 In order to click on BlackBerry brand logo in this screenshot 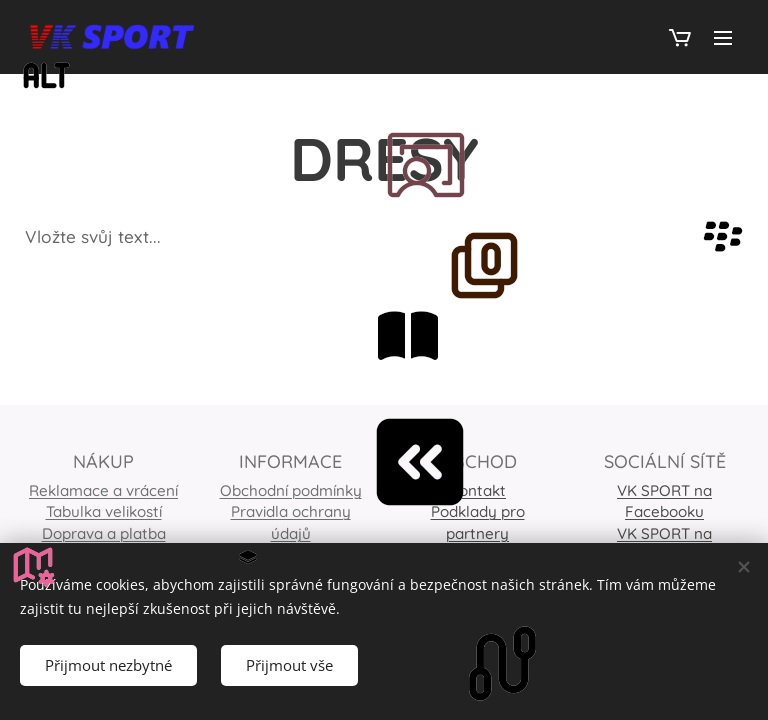, I will do `click(723, 236)`.